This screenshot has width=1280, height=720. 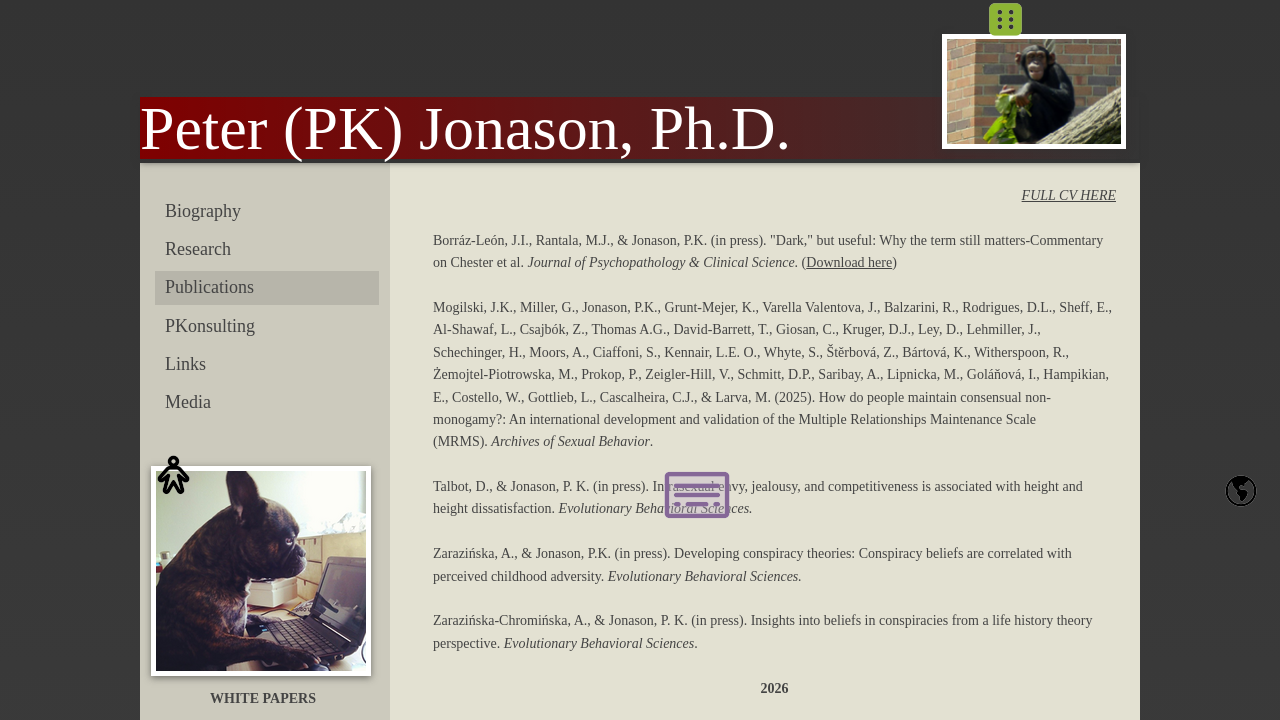 I want to click on view your profile, so click(x=173, y=475).